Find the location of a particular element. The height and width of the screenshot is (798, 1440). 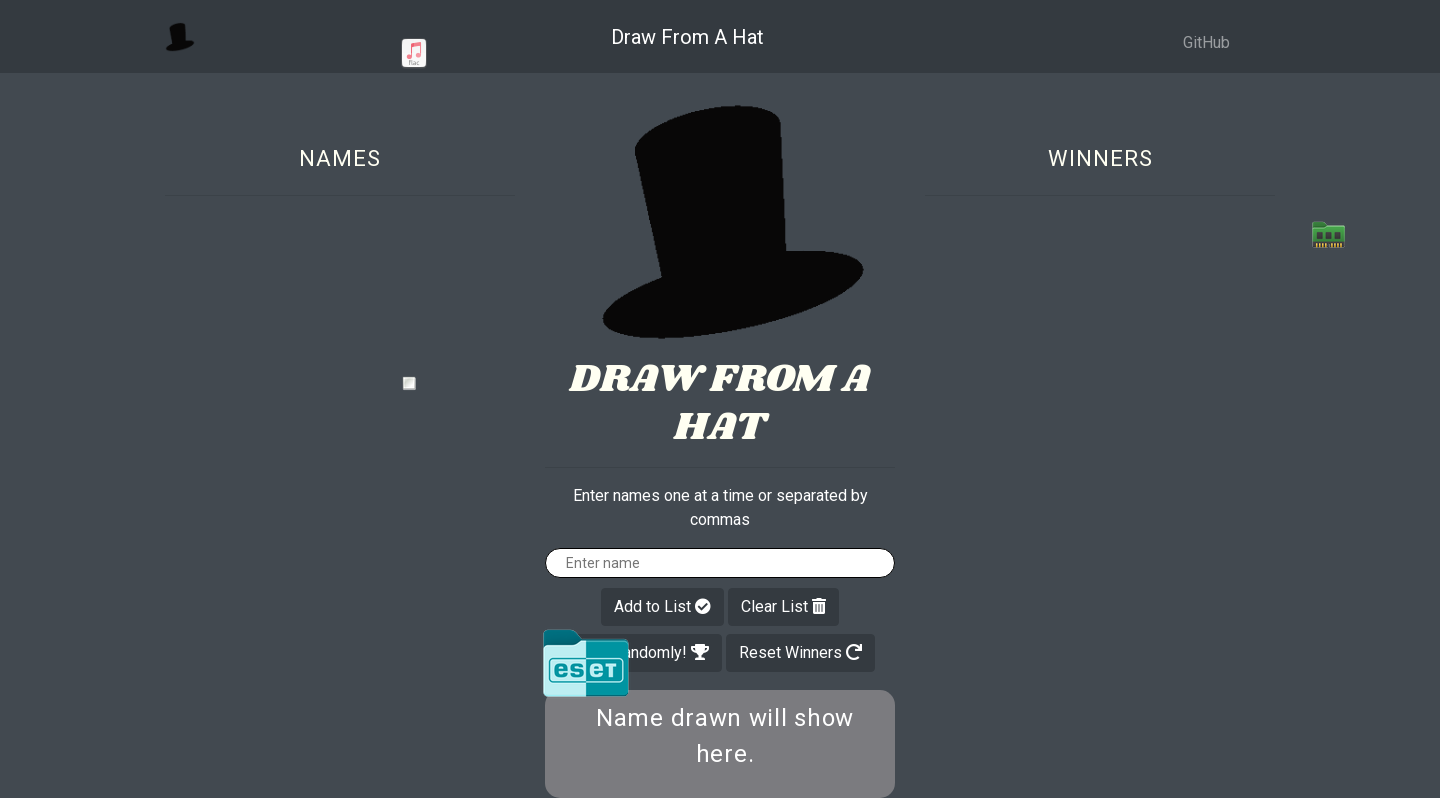

stop media playback is located at coordinates (409, 383).